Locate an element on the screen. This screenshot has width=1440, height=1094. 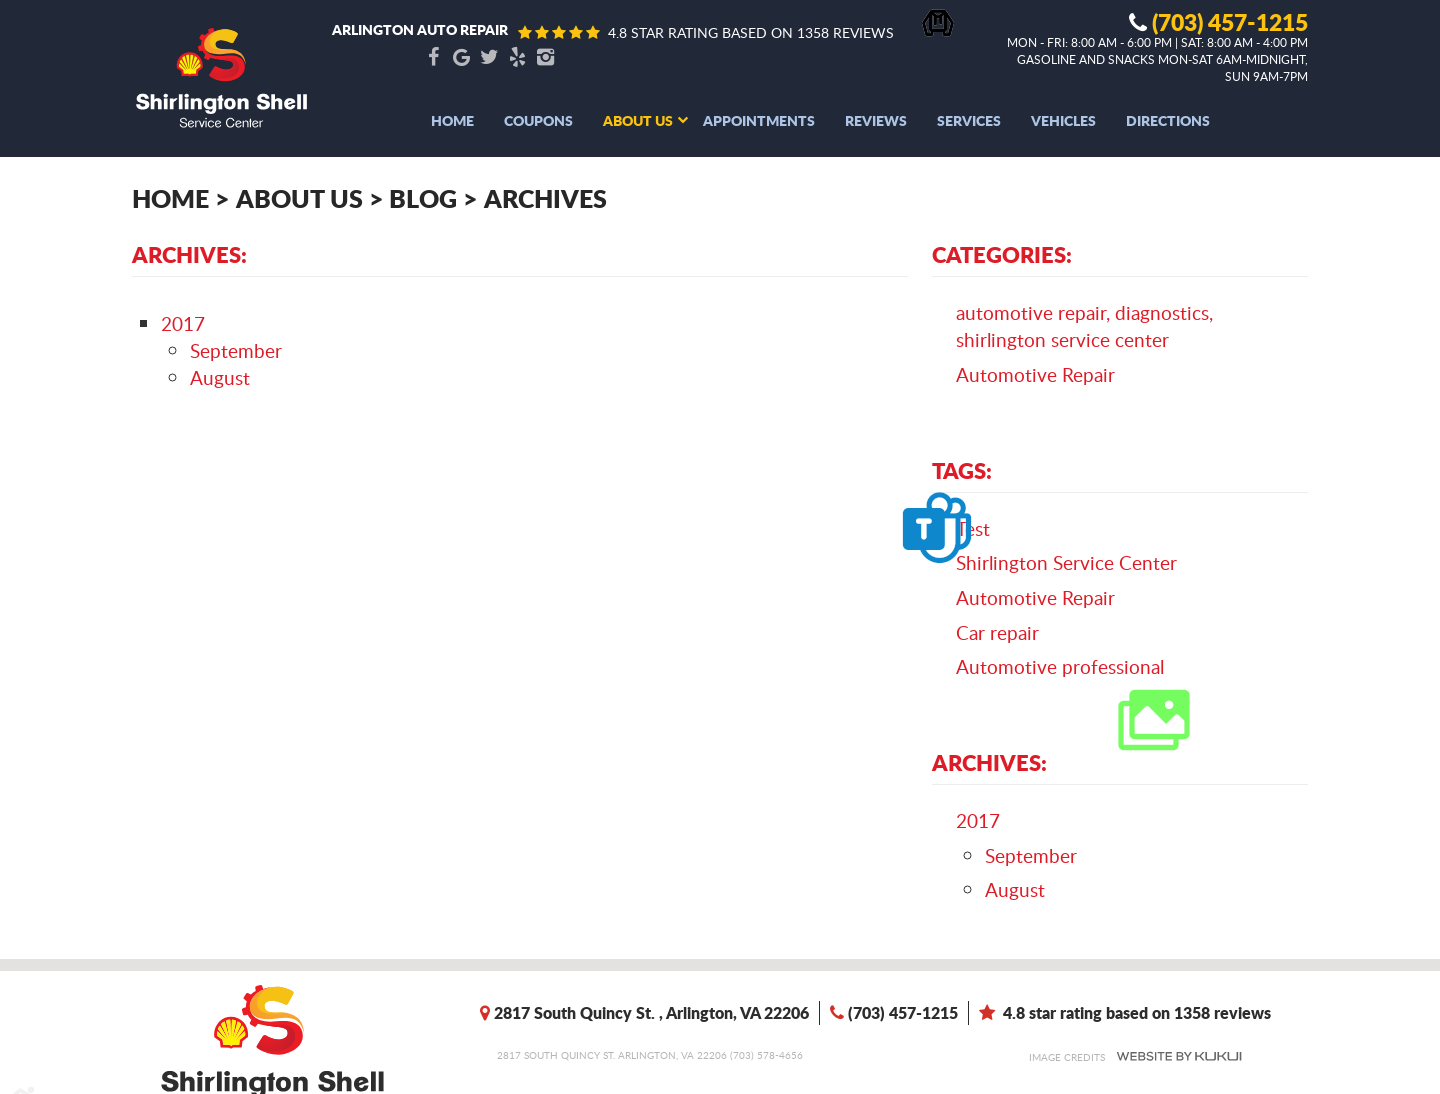
view photo gallery or image library is located at coordinates (1154, 720).